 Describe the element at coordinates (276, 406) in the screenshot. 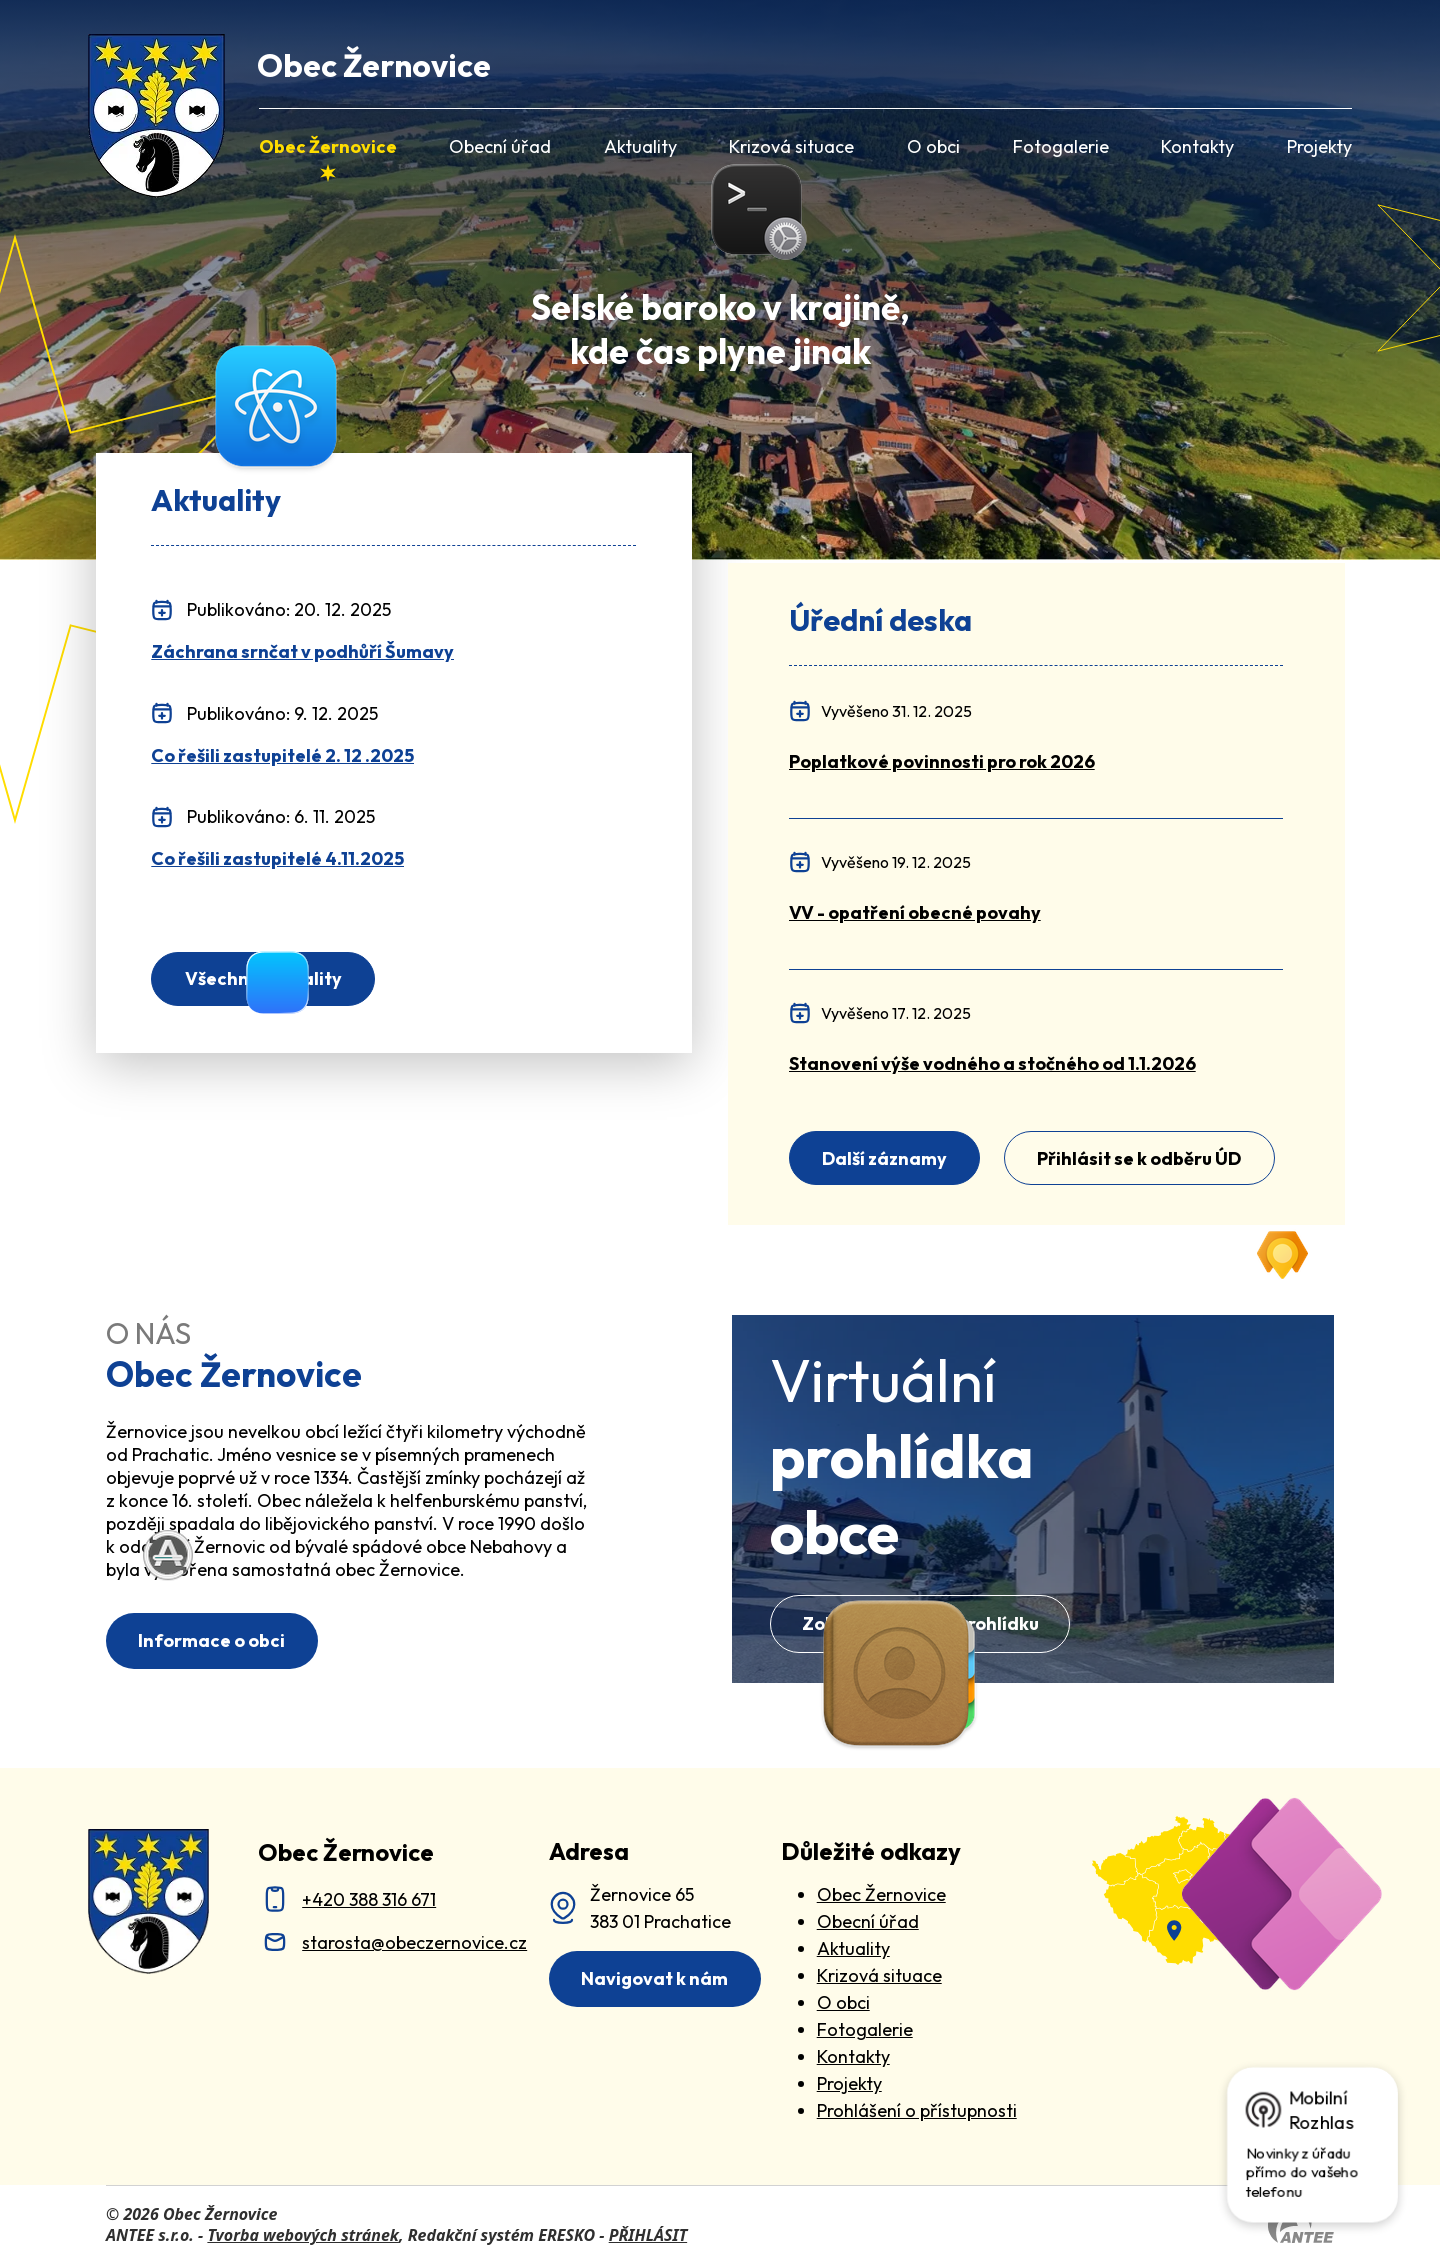

I see `open atom text editor` at that location.